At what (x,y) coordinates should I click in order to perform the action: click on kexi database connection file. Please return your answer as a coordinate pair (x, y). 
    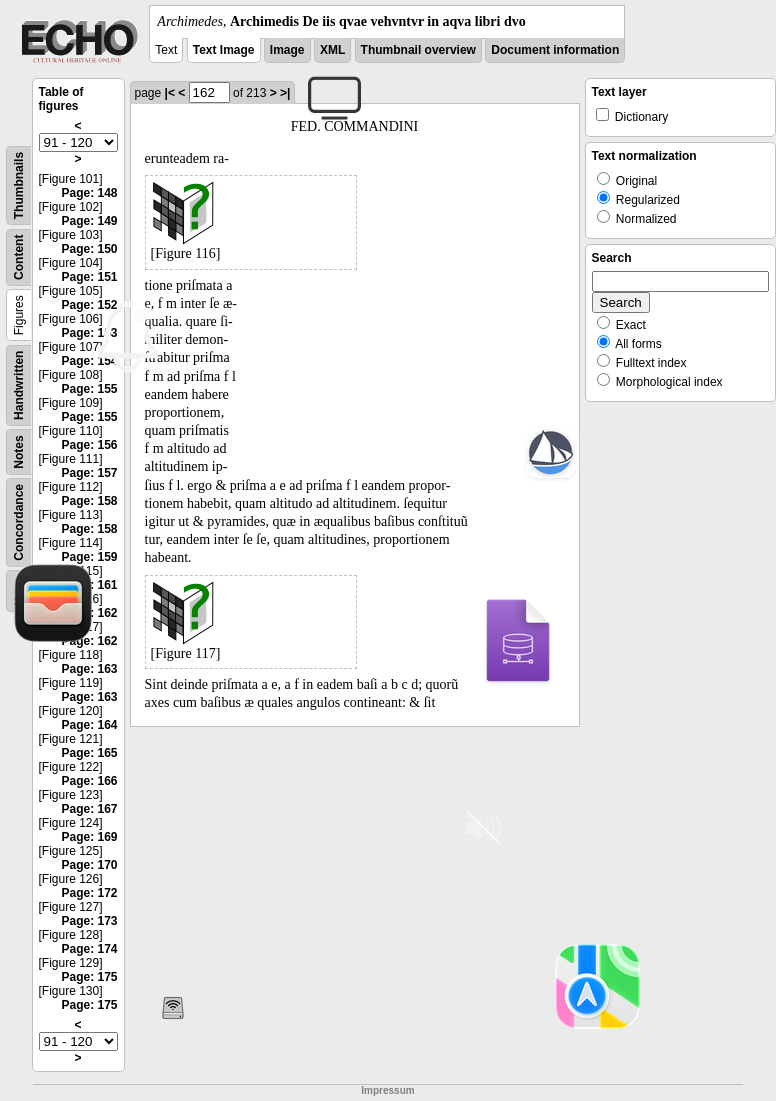
    Looking at the image, I should click on (518, 642).